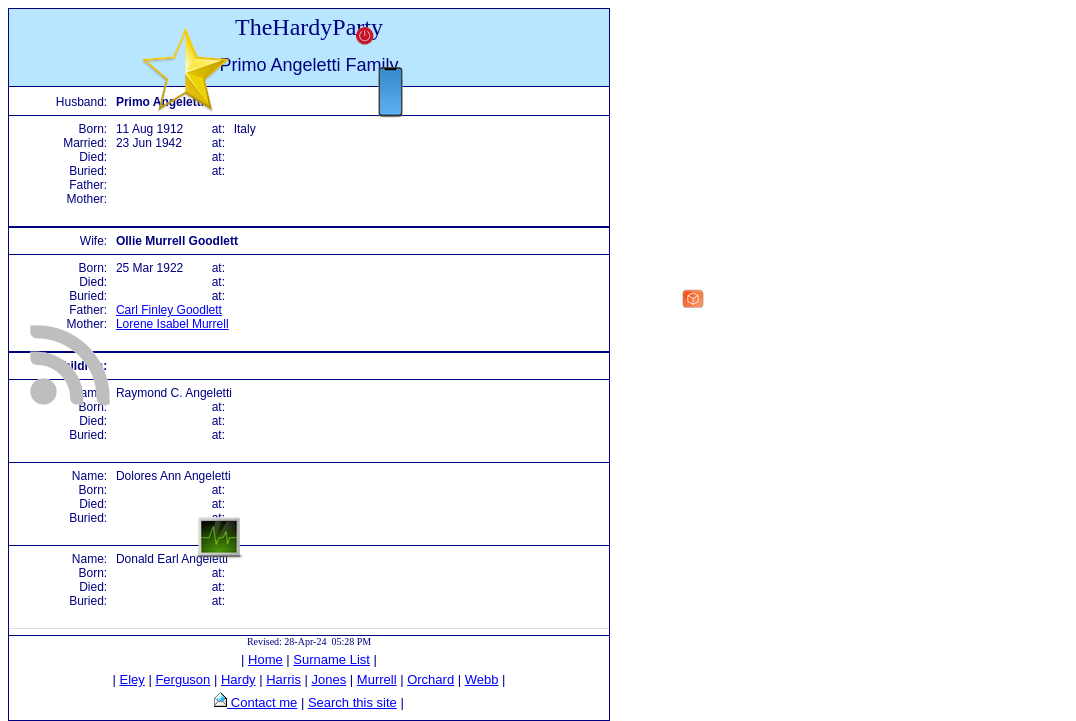 The image size is (1076, 721). What do you see at coordinates (390, 92) in the screenshot?
I see `iPhone 11 Pro device icon` at bounding box center [390, 92].